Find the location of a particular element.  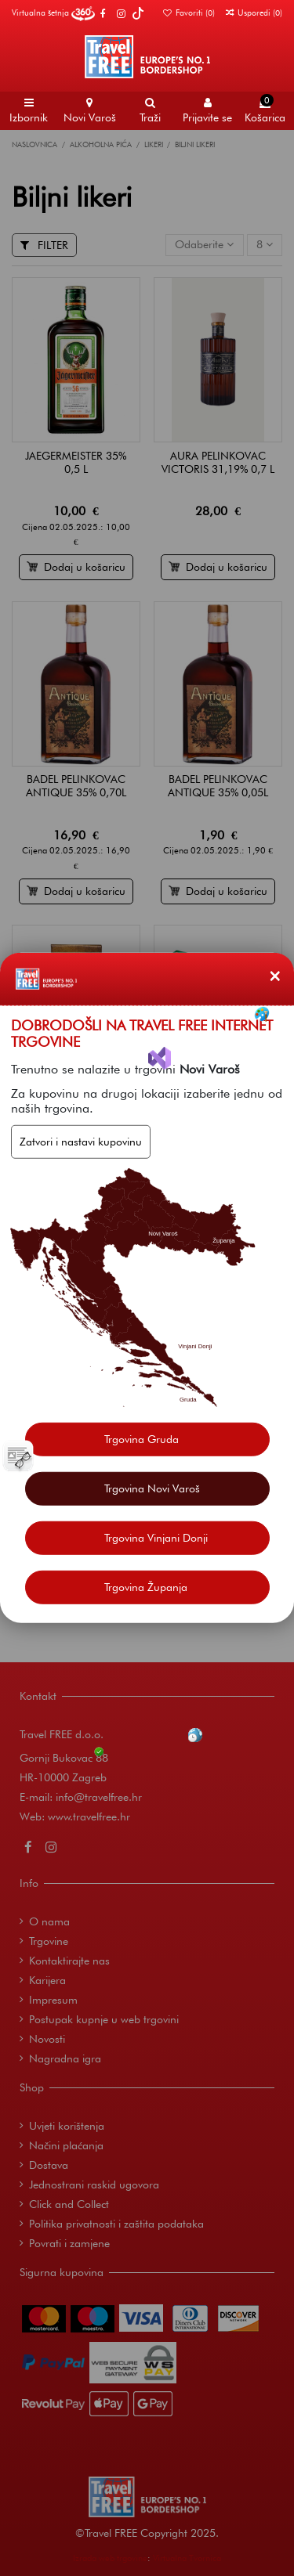

open the paint application is located at coordinates (262, 1014).